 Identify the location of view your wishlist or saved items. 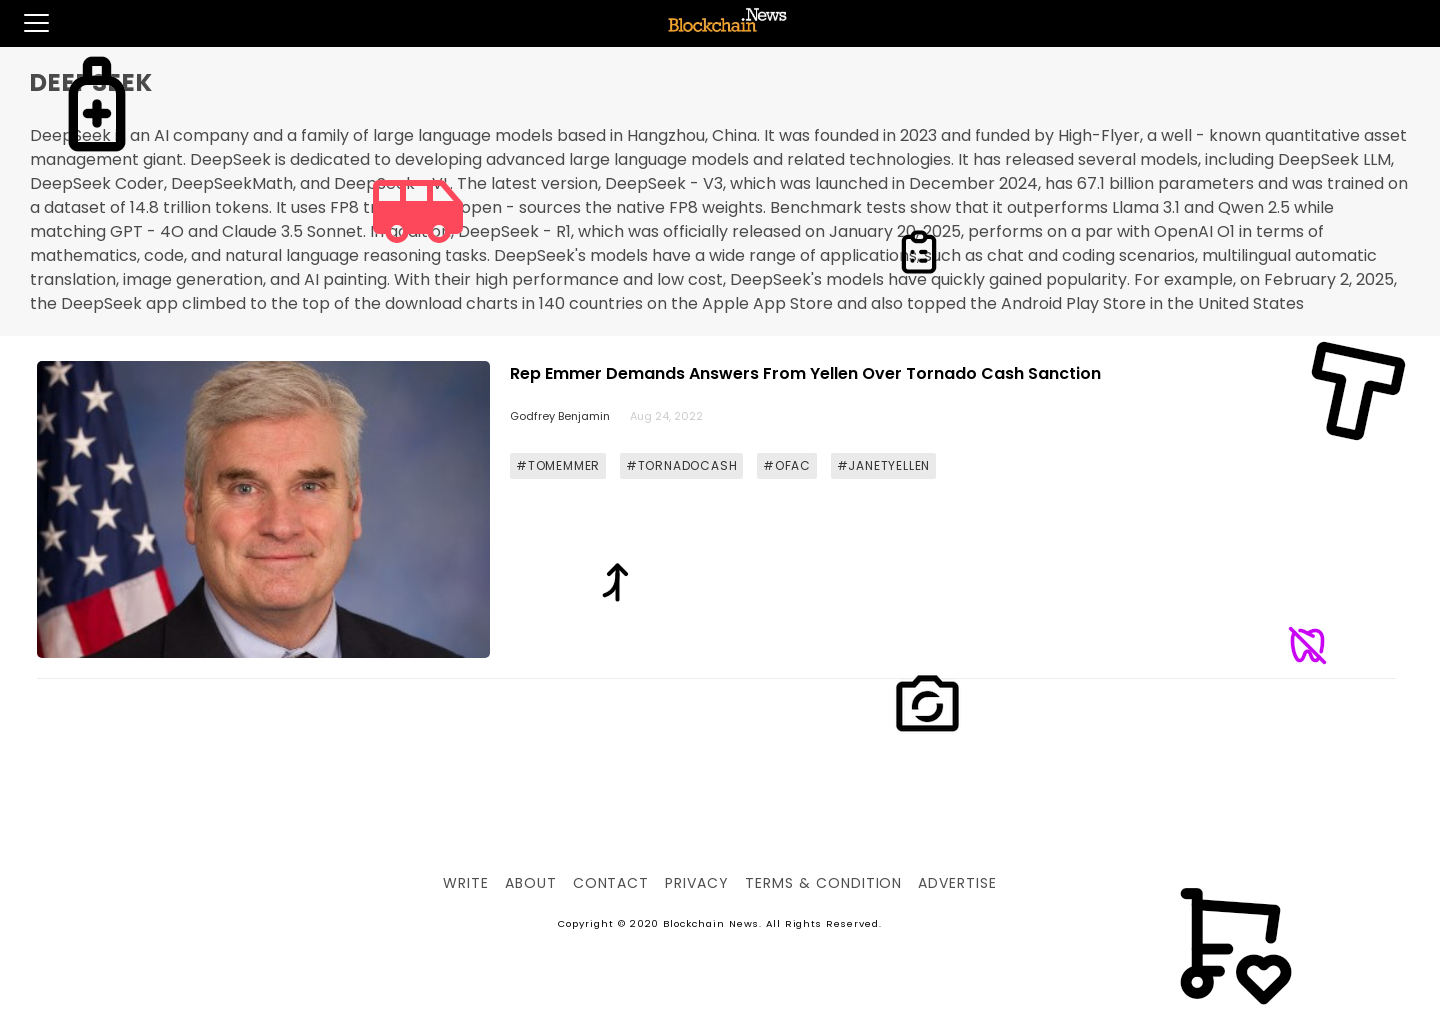
(1230, 943).